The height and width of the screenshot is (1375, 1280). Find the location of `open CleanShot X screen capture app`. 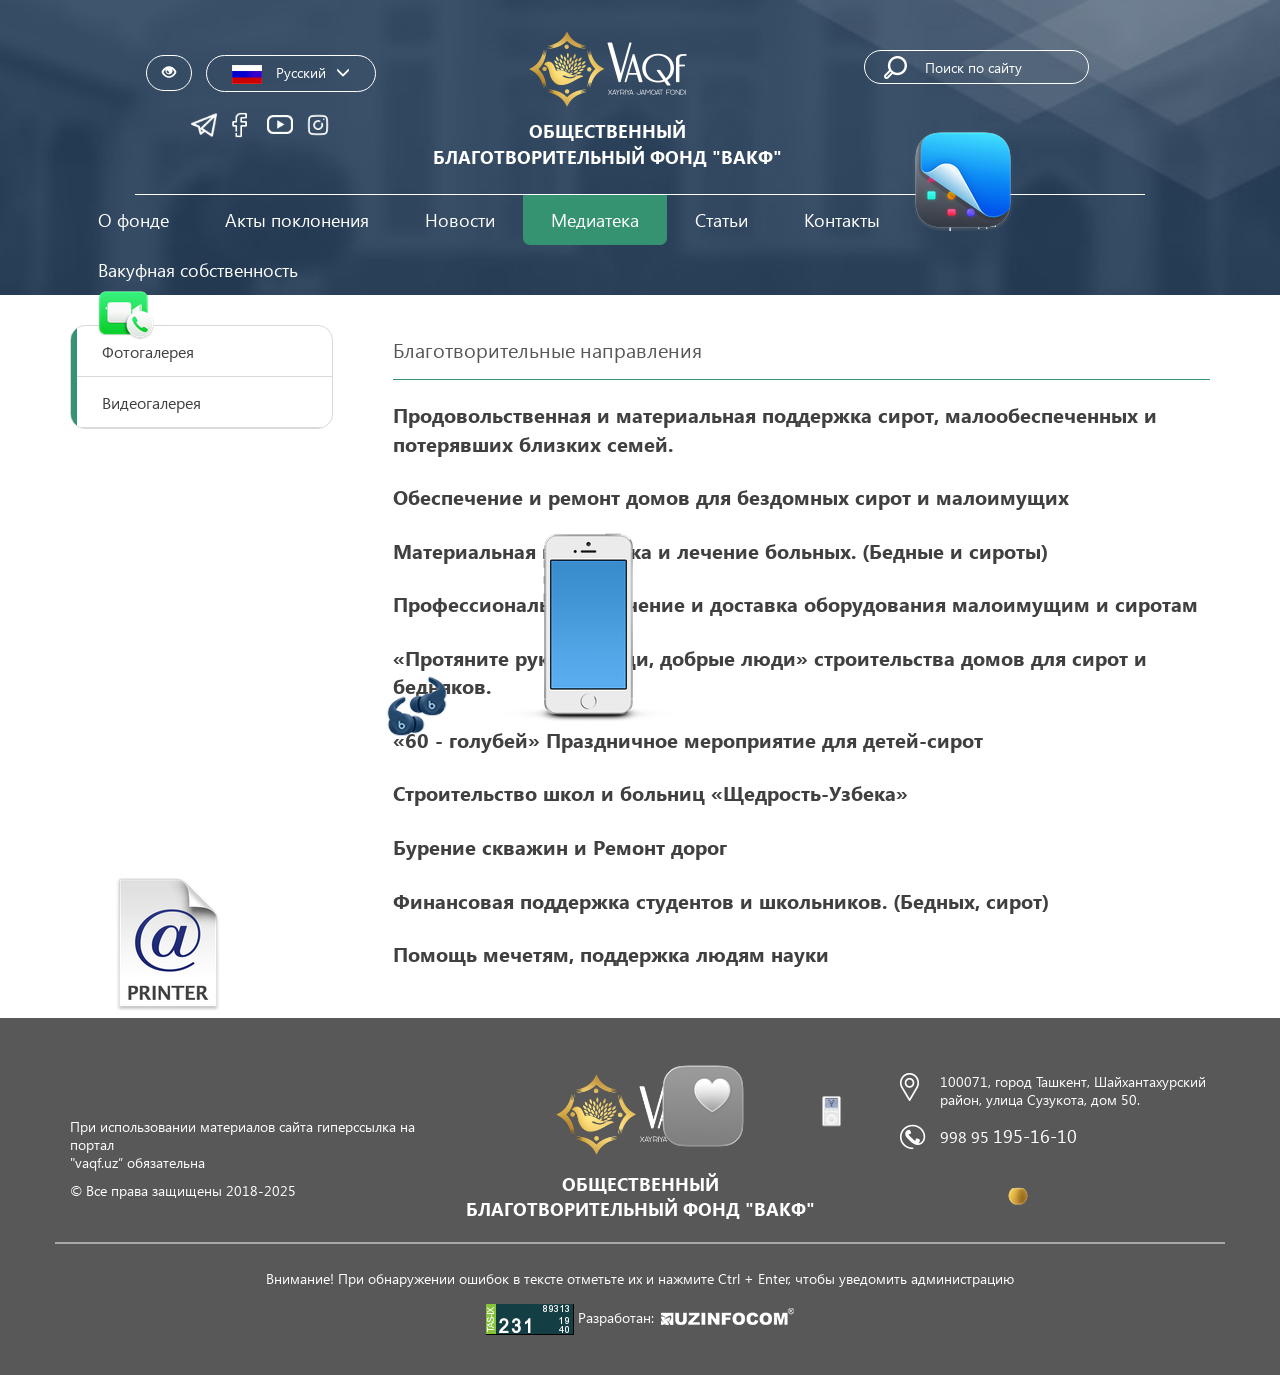

open CleanShot X screen capture app is located at coordinates (963, 180).